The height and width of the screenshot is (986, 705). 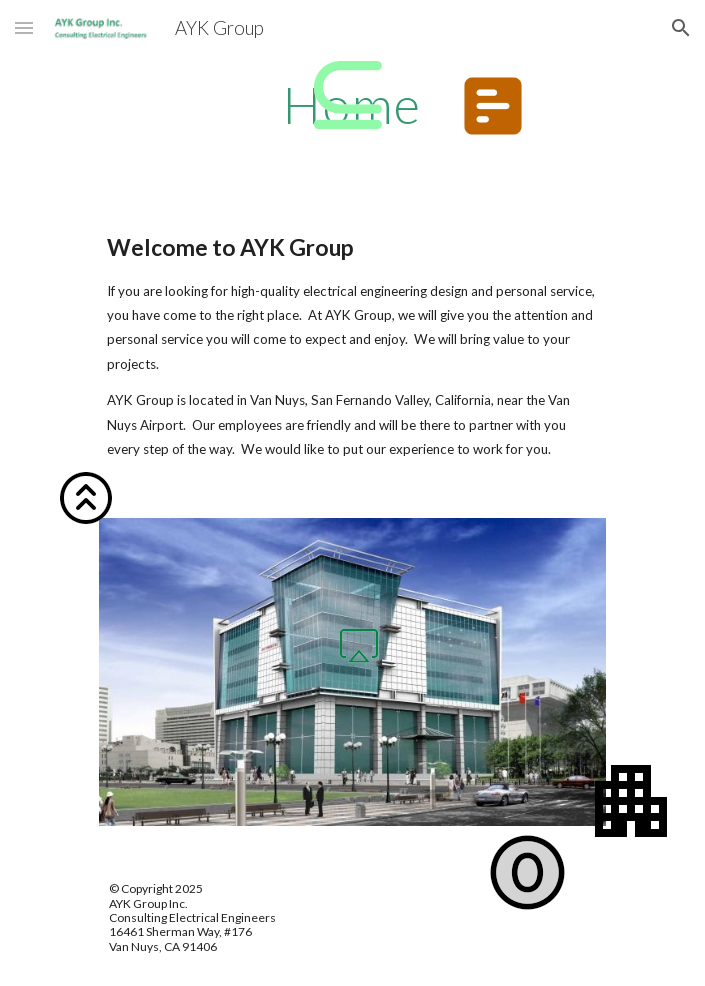 I want to click on indicates a subset relationship in mathematical notation, so click(x=349, y=93).